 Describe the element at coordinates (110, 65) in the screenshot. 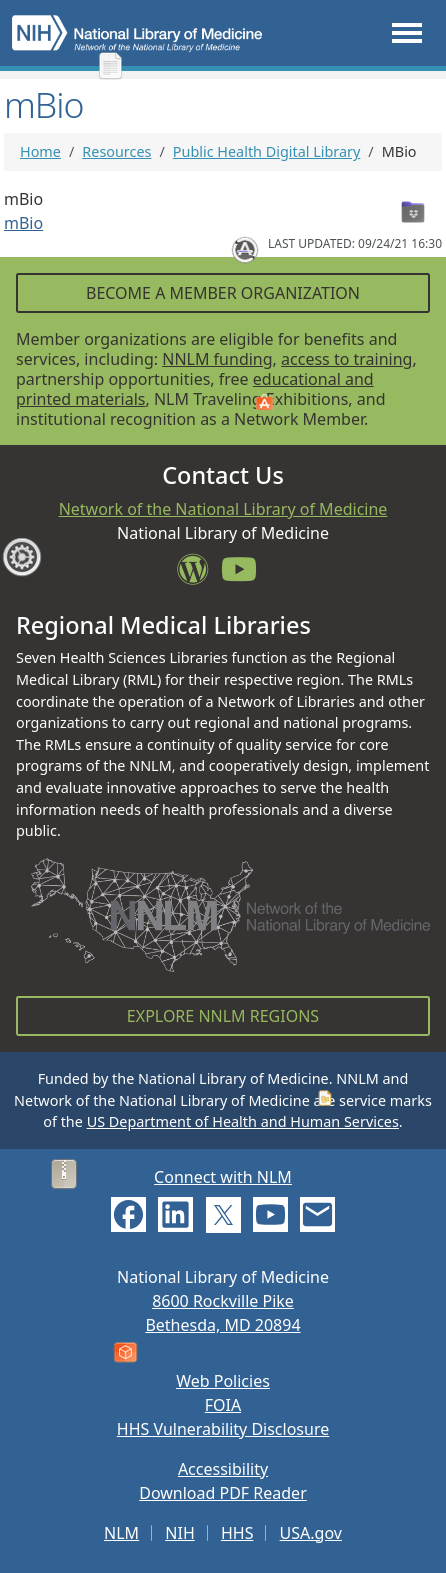

I see `open a plain text file` at that location.